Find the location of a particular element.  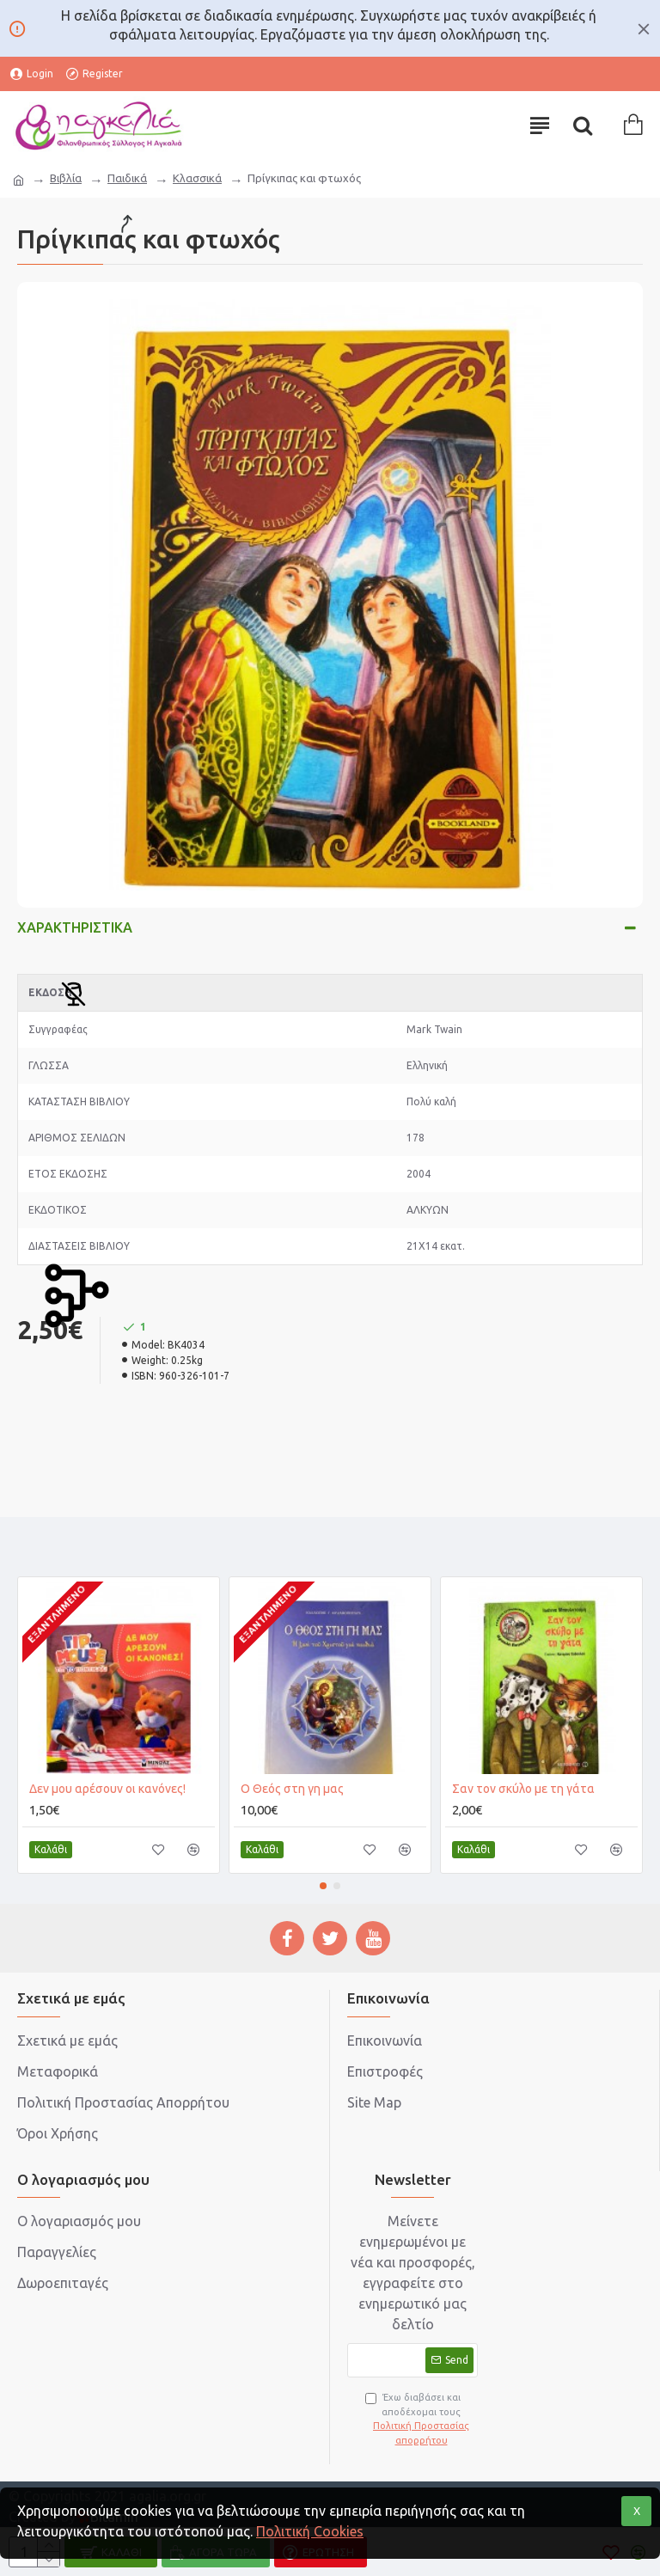

indicates no drinks allowed is located at coordinates (73, 994).